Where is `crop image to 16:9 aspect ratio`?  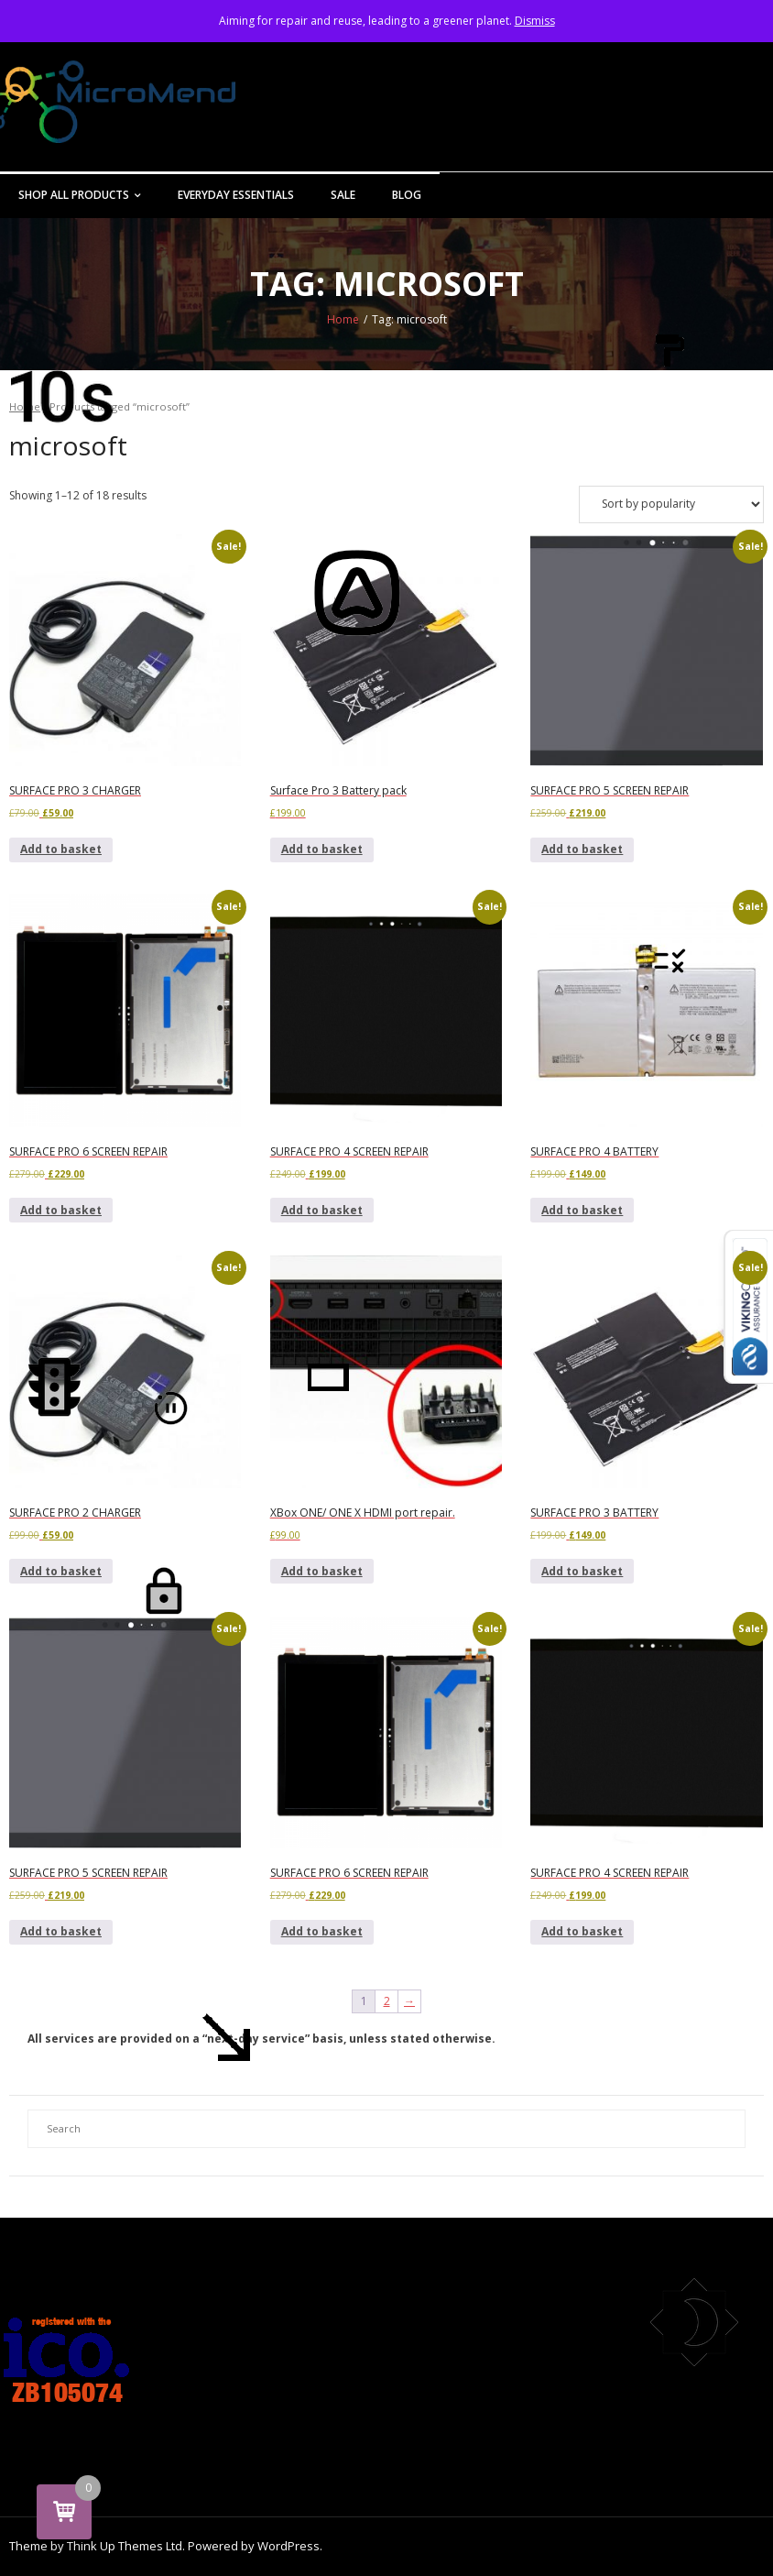
crop image to 16:9 aspect ratio is located at coordinates (328, 1377).